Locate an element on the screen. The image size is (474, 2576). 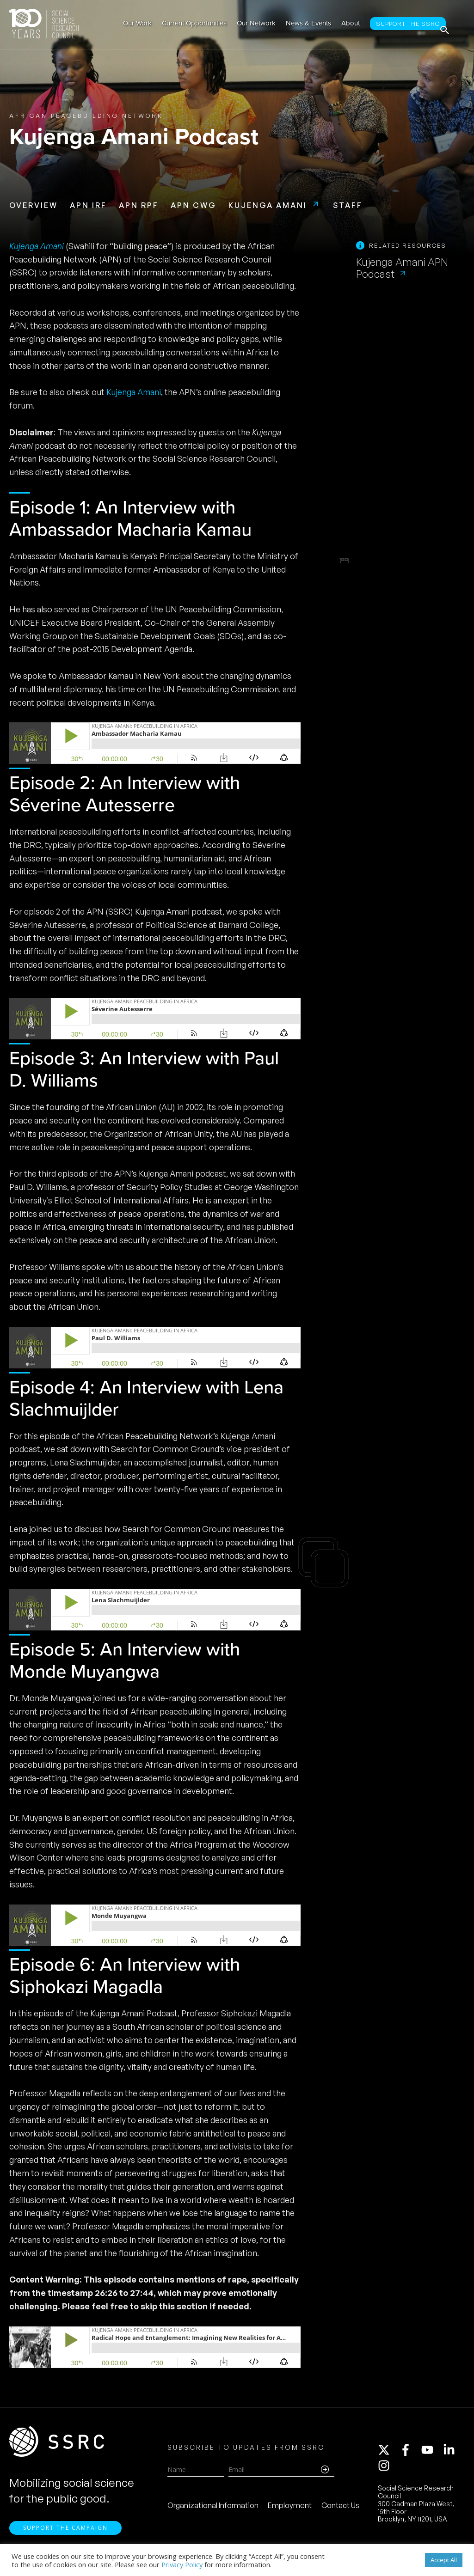
copy to clipboard is located at coordinates (323, 1562).